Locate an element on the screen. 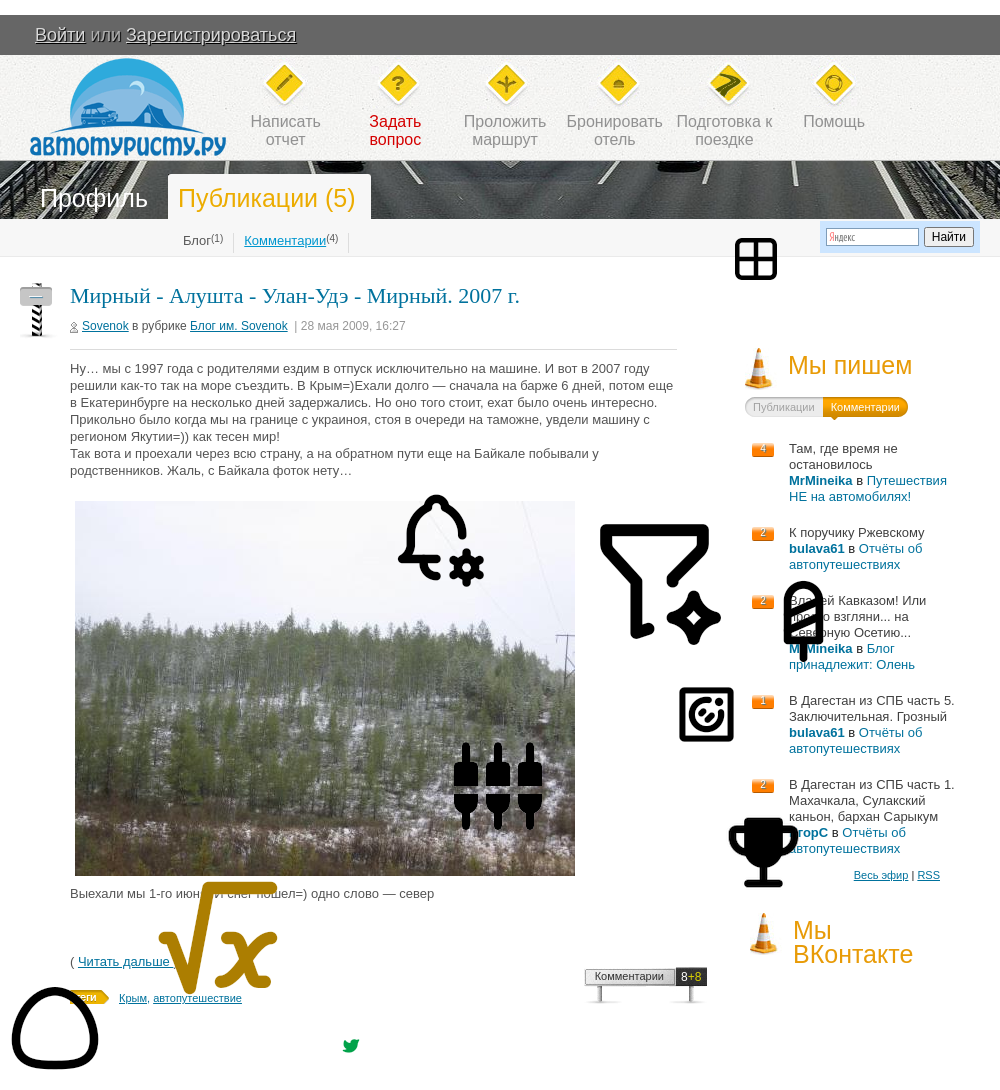 The height and width of the screenshot is (1090, 1000). share to twitter is located at coordinates (351, 1046).